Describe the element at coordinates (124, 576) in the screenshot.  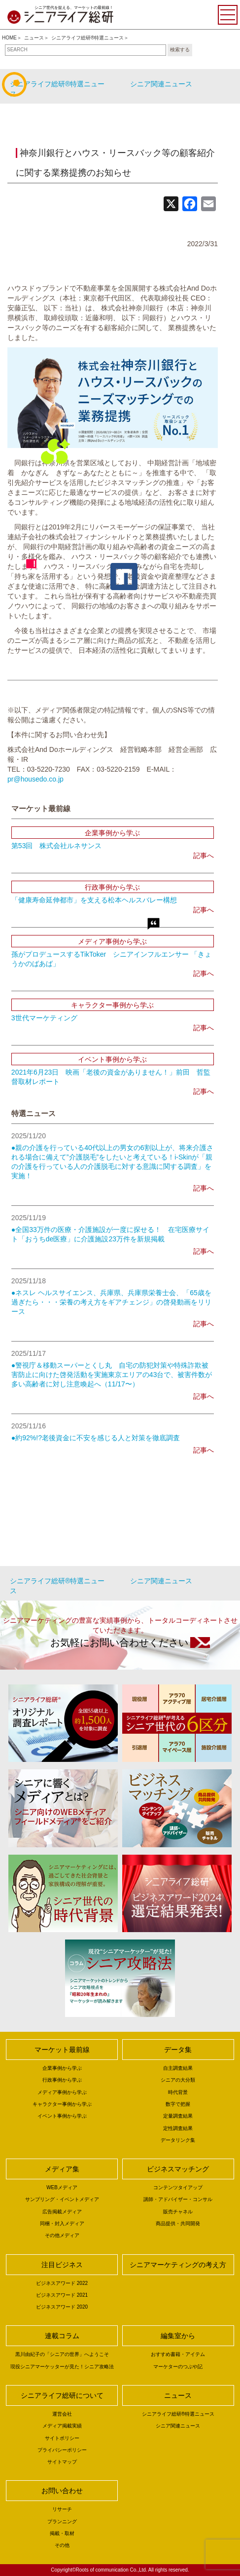
I see `npm package manager logo` at that location.